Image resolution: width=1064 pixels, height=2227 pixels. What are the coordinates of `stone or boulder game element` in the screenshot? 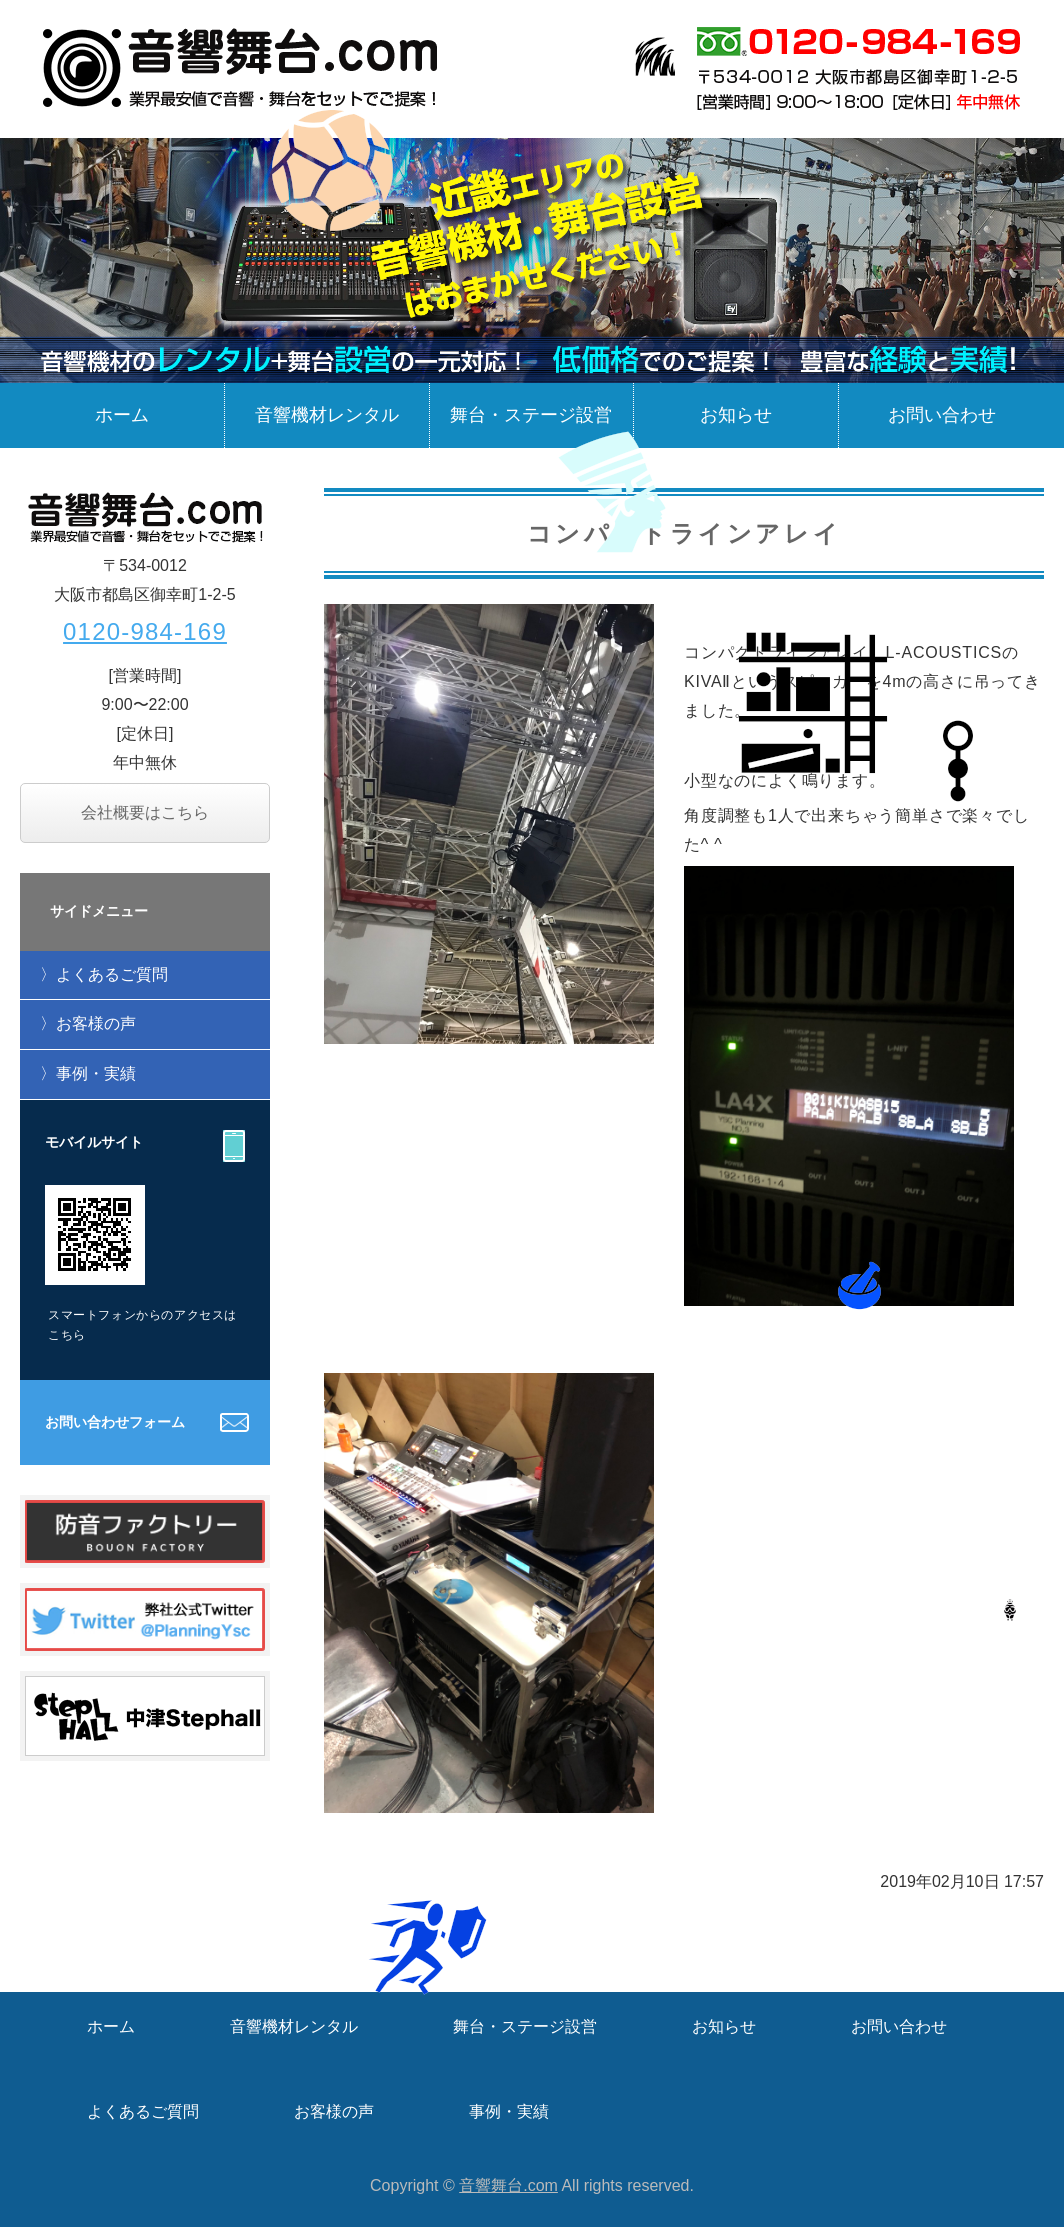 It's located at (332, 170).